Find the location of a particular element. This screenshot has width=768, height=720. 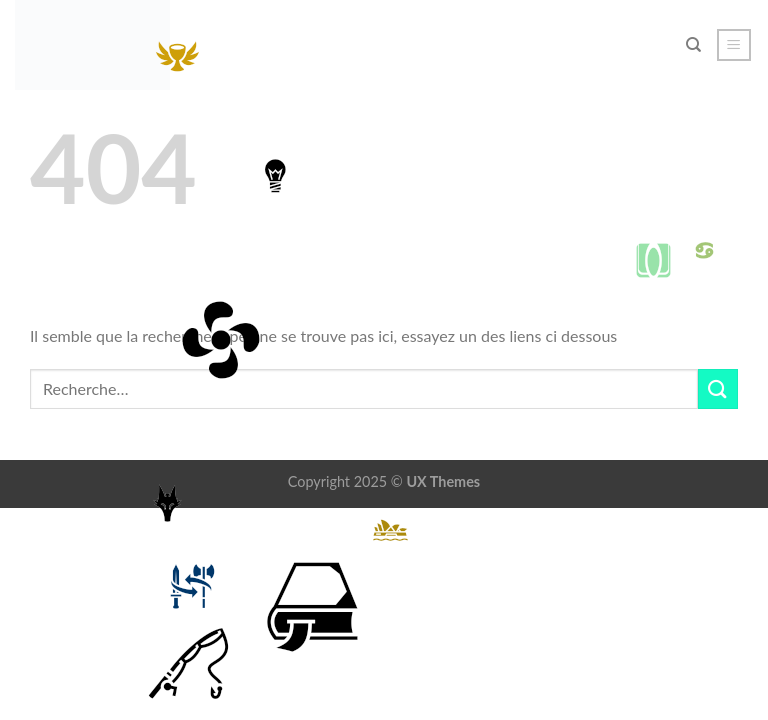

view legendary or rare item details is located at coordinates (177, 55).